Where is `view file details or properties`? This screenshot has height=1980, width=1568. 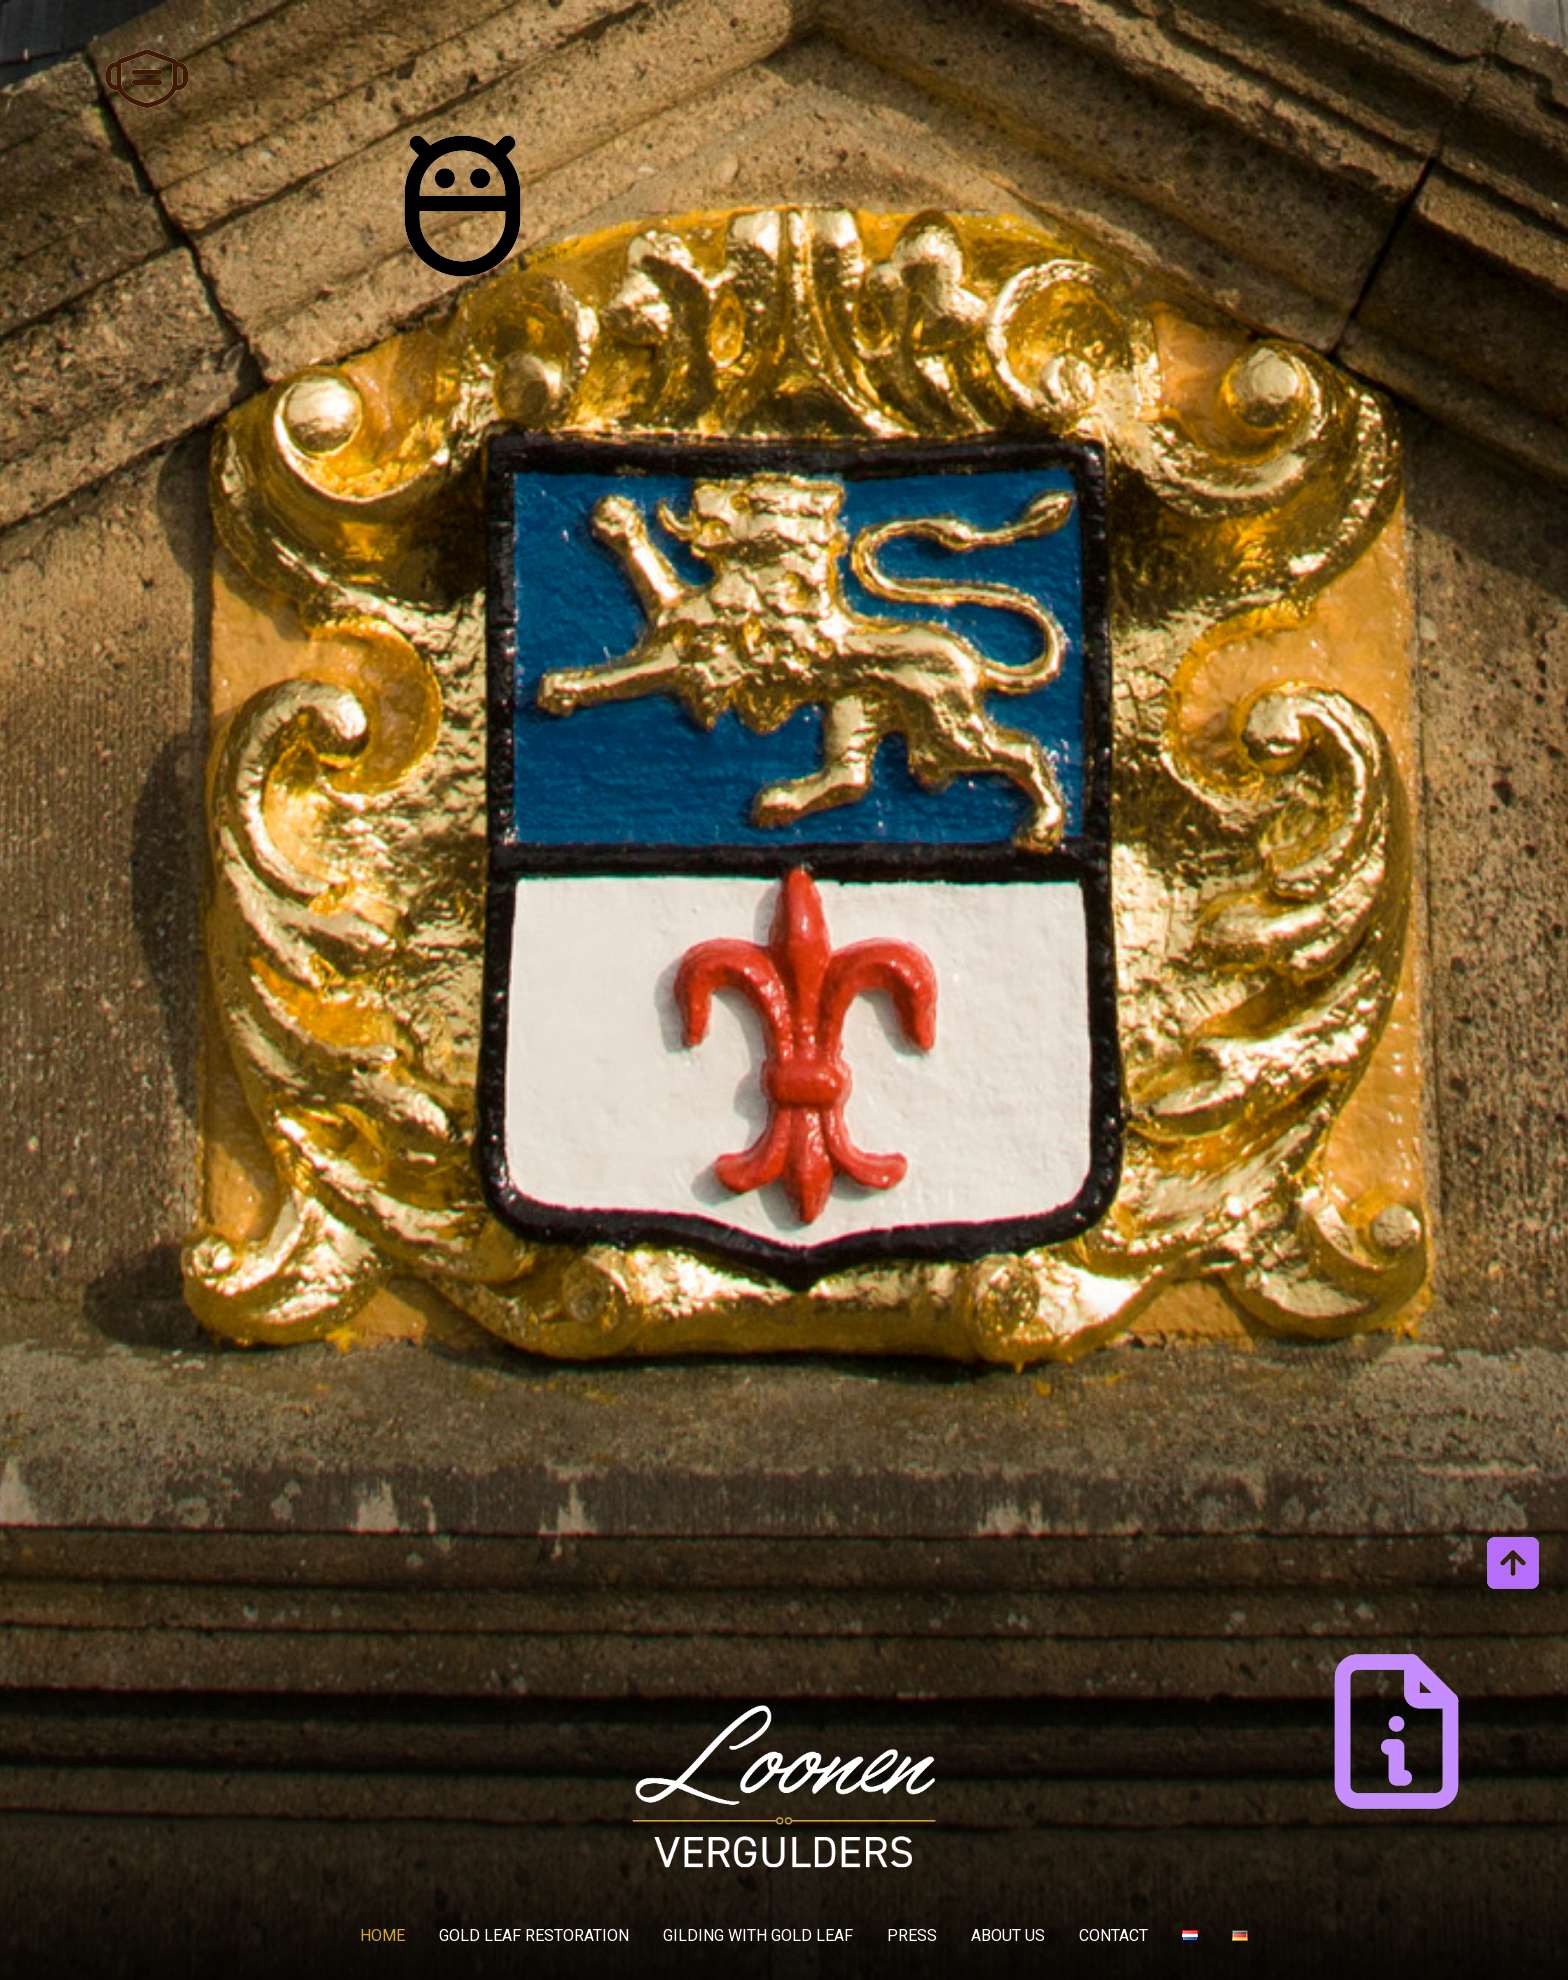 view file details or properties is located at coordinates (1396, 1731).